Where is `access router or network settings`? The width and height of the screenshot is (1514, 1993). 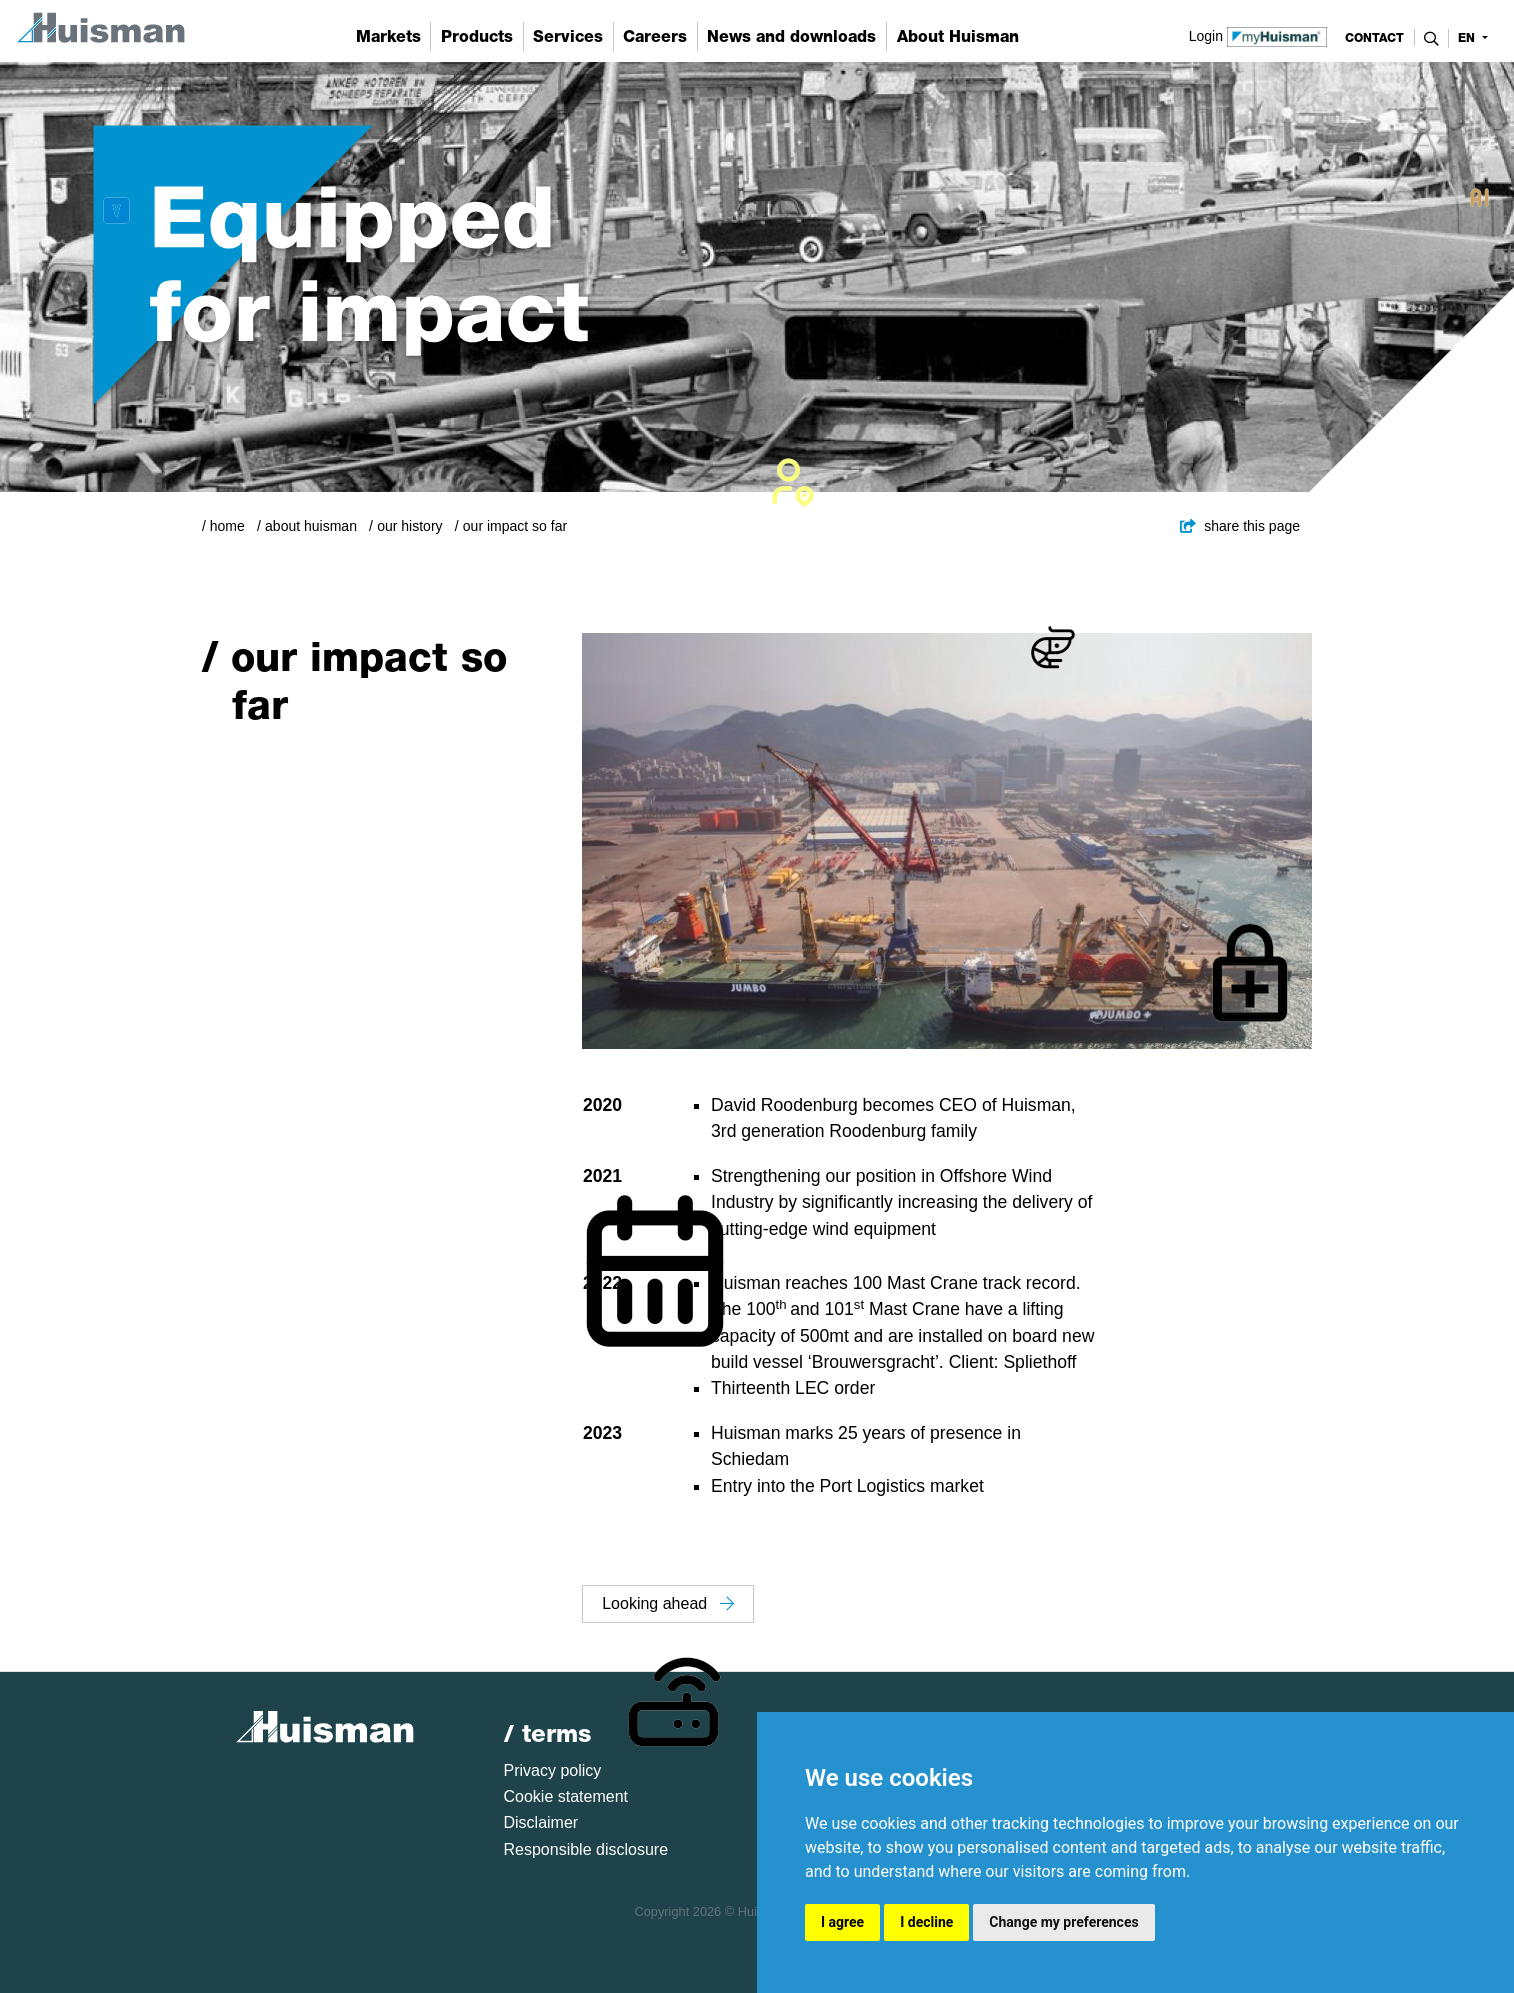
access router or network settings is located at coordinates (673, 1701).